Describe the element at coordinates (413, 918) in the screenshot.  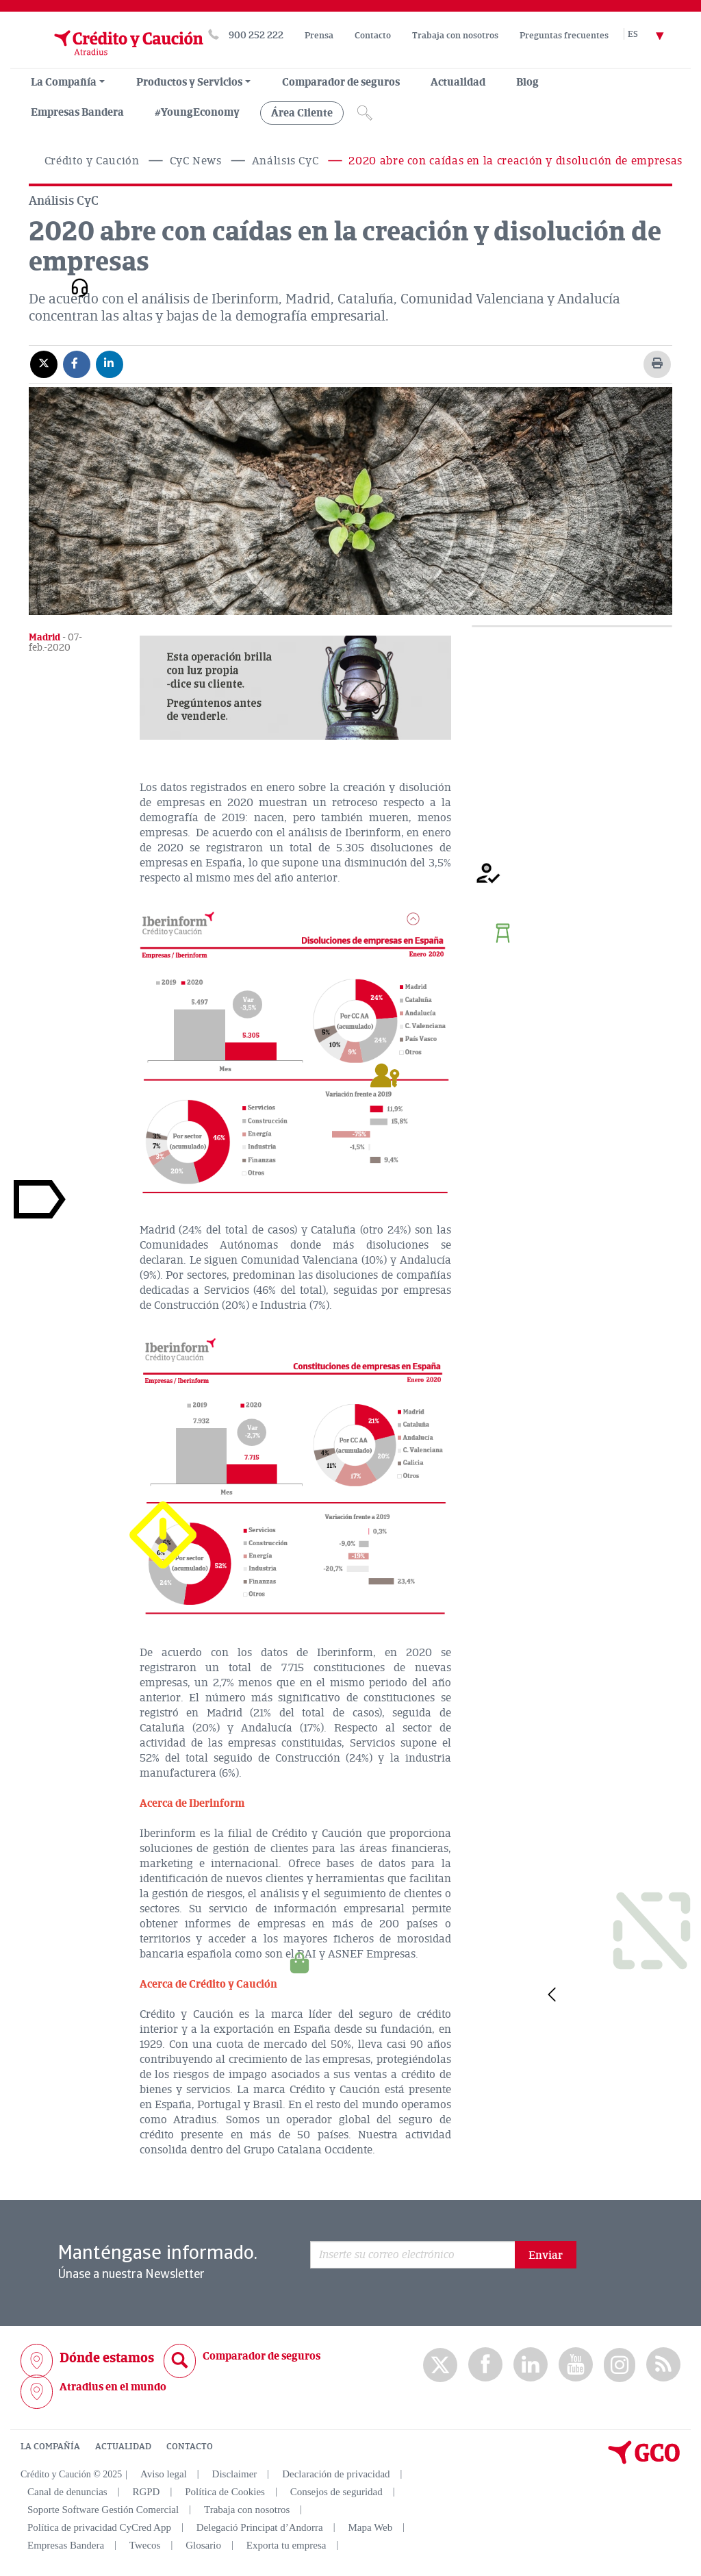
I see `scroll to top of page` at that location.